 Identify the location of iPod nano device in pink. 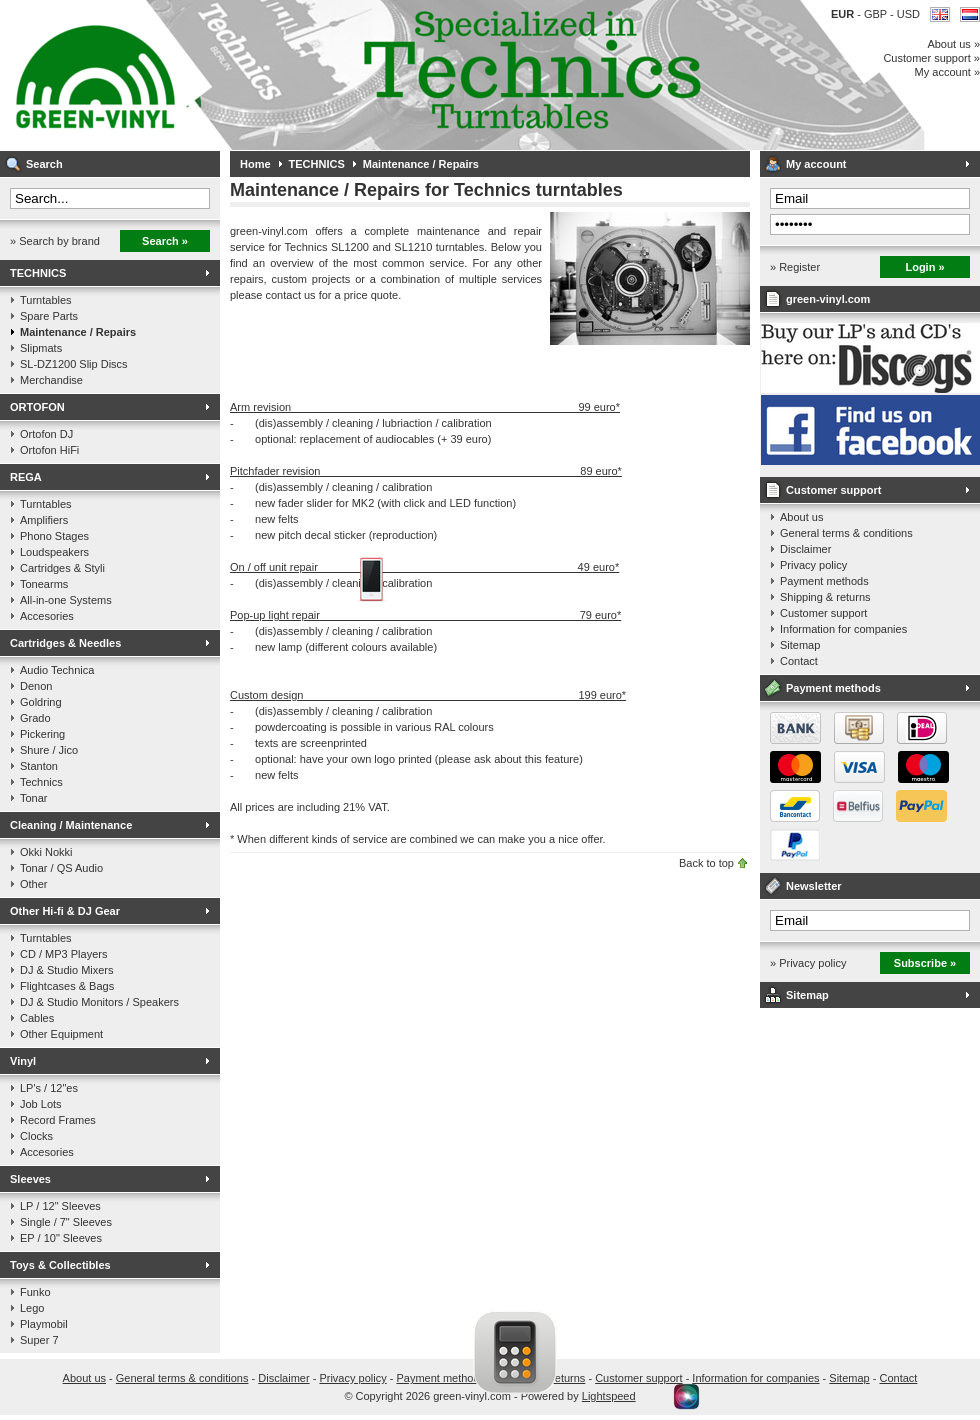
(371, 579).